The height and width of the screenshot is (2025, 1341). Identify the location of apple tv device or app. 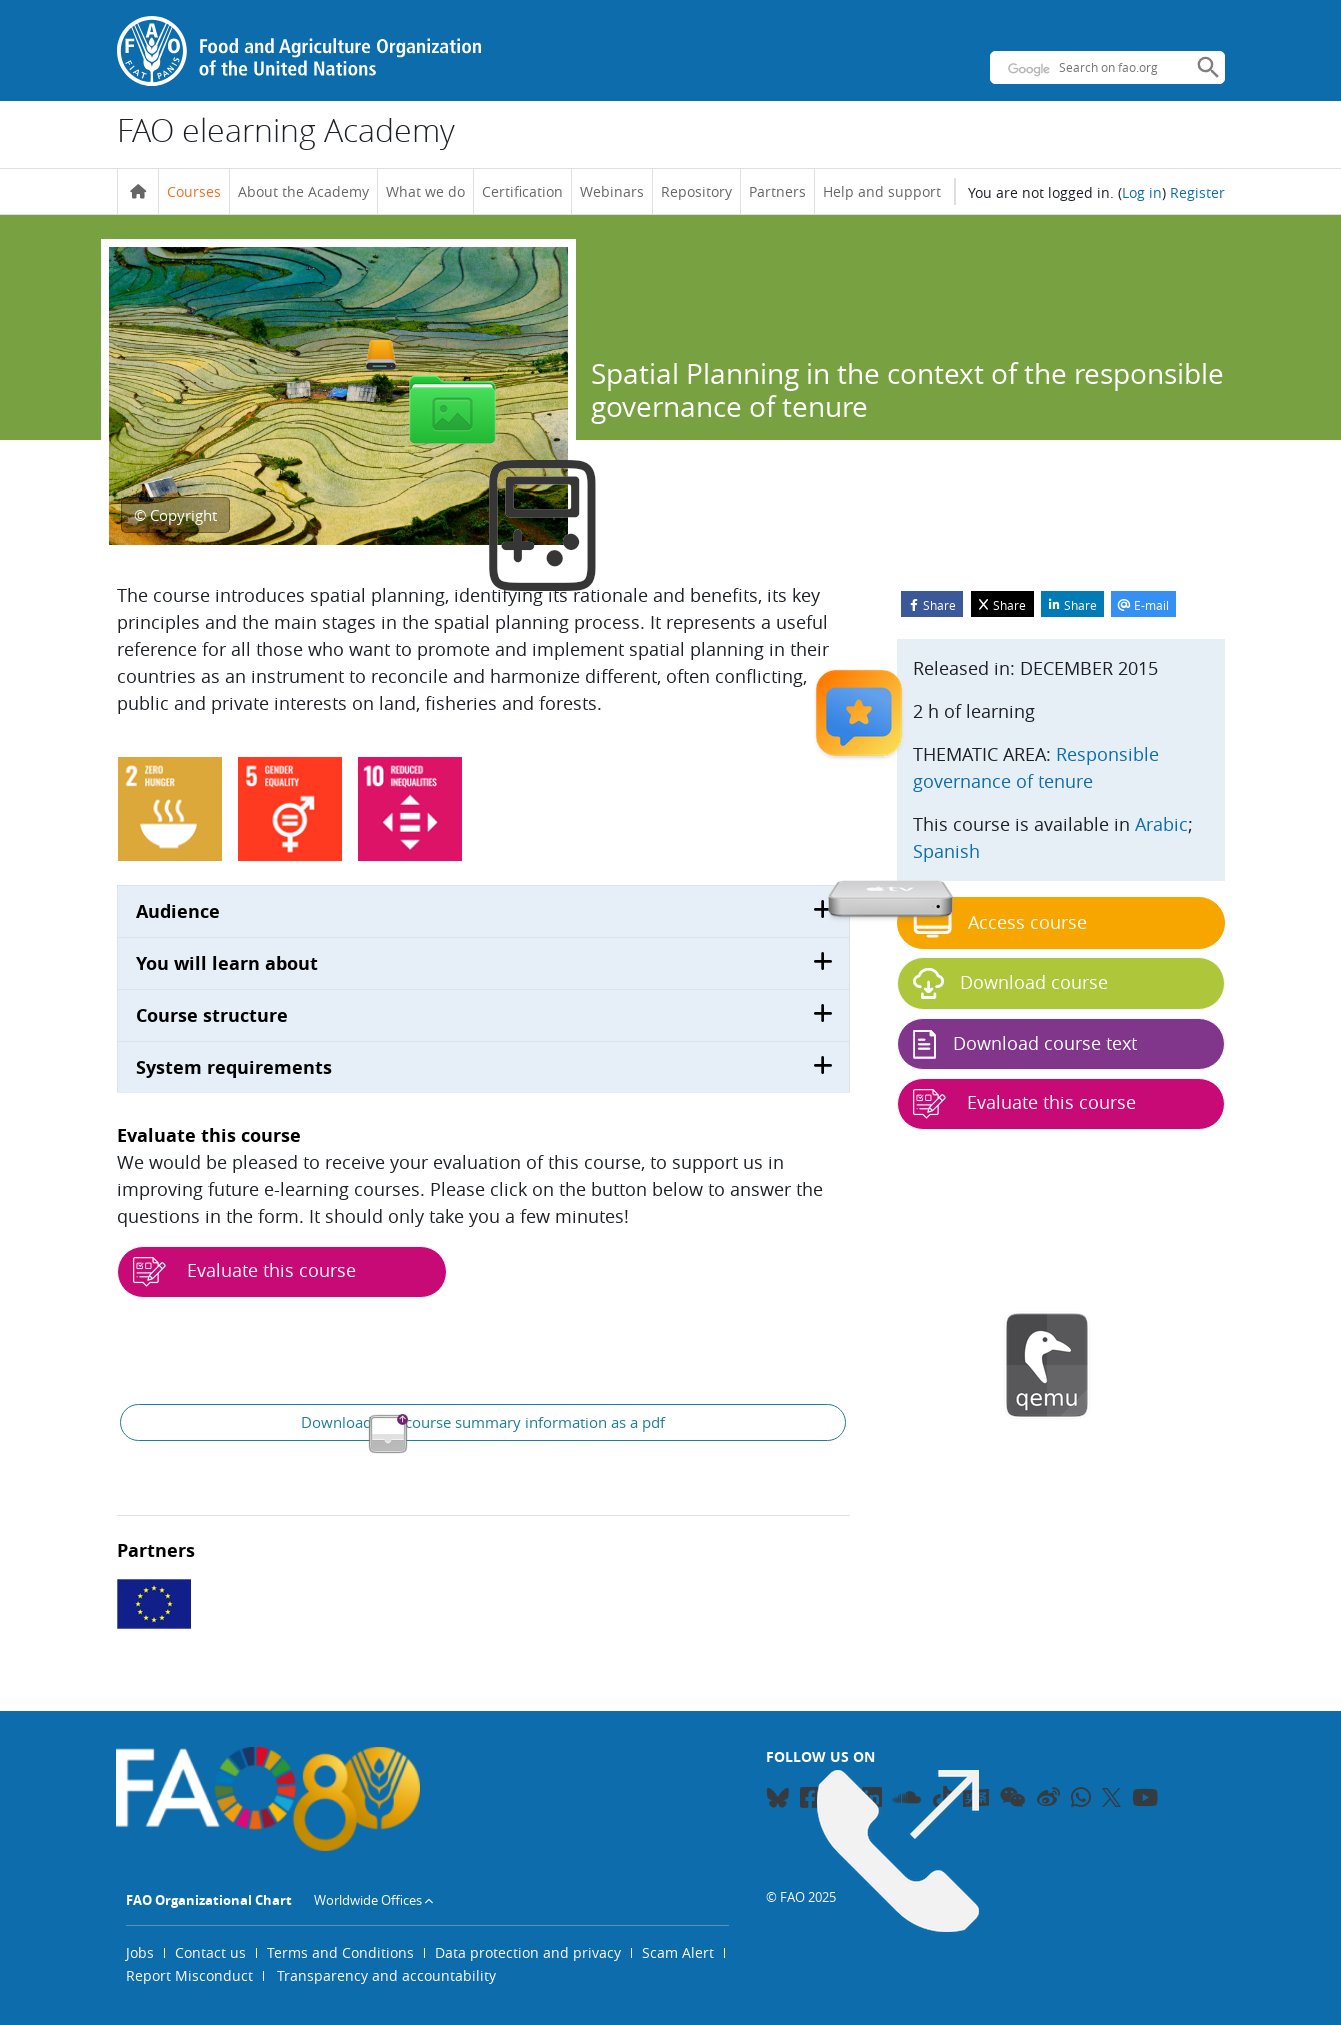
(890, 879).